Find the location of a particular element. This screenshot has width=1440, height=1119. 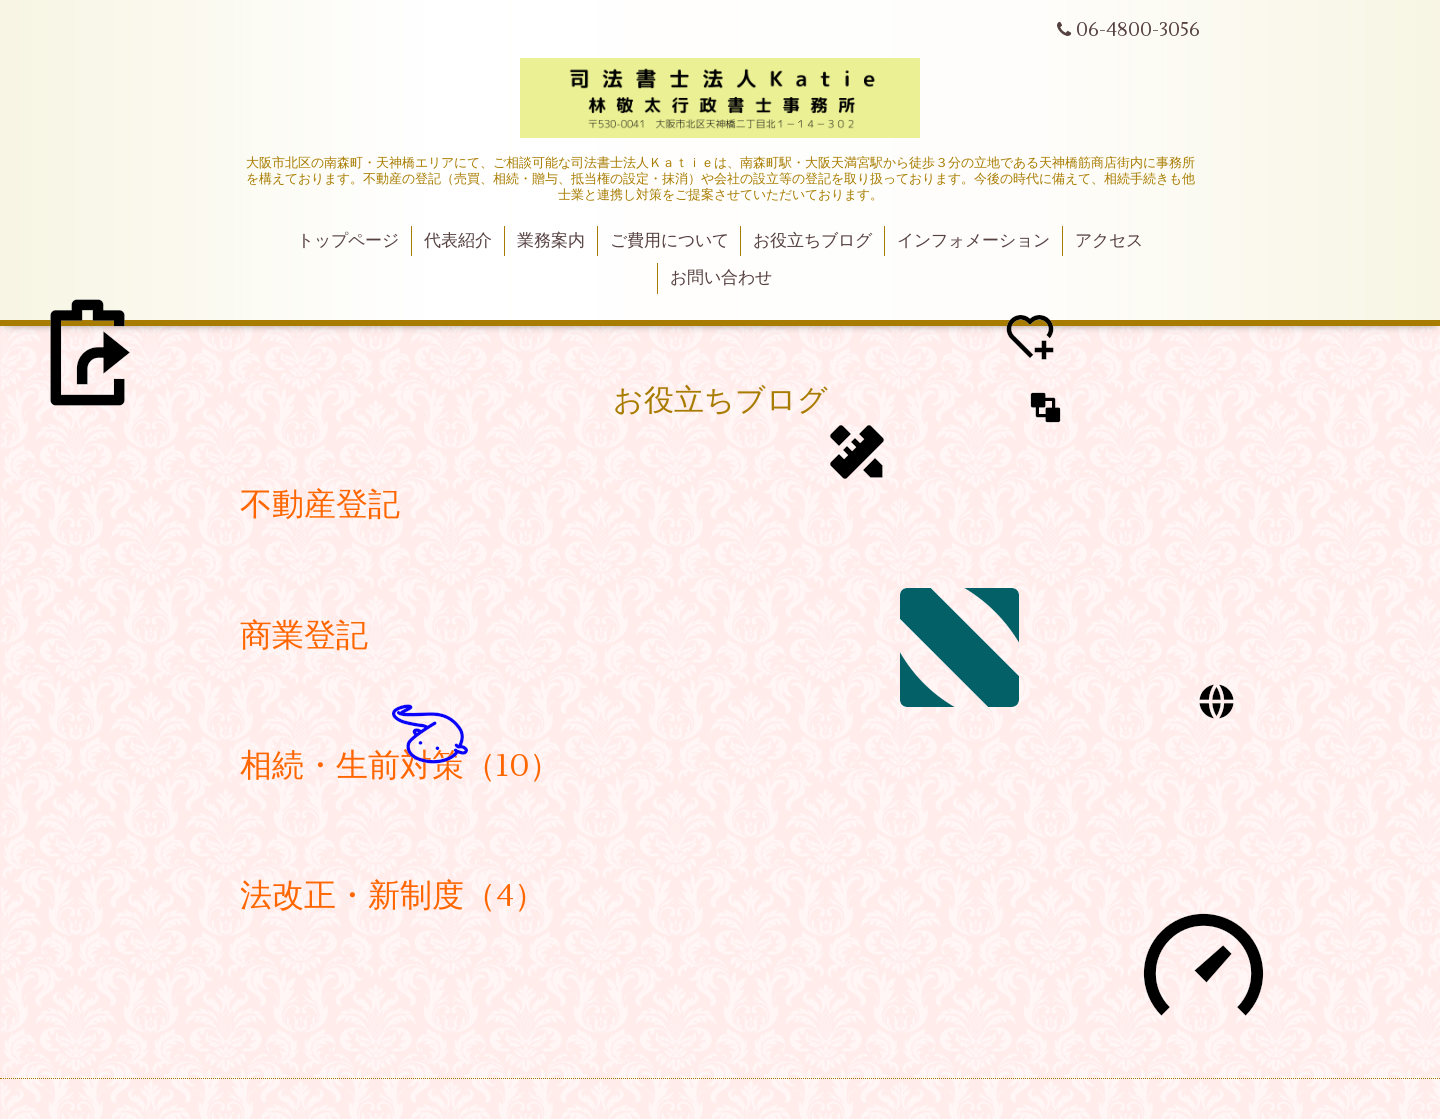

access global or international settings is located at coordinates (1216, 701).